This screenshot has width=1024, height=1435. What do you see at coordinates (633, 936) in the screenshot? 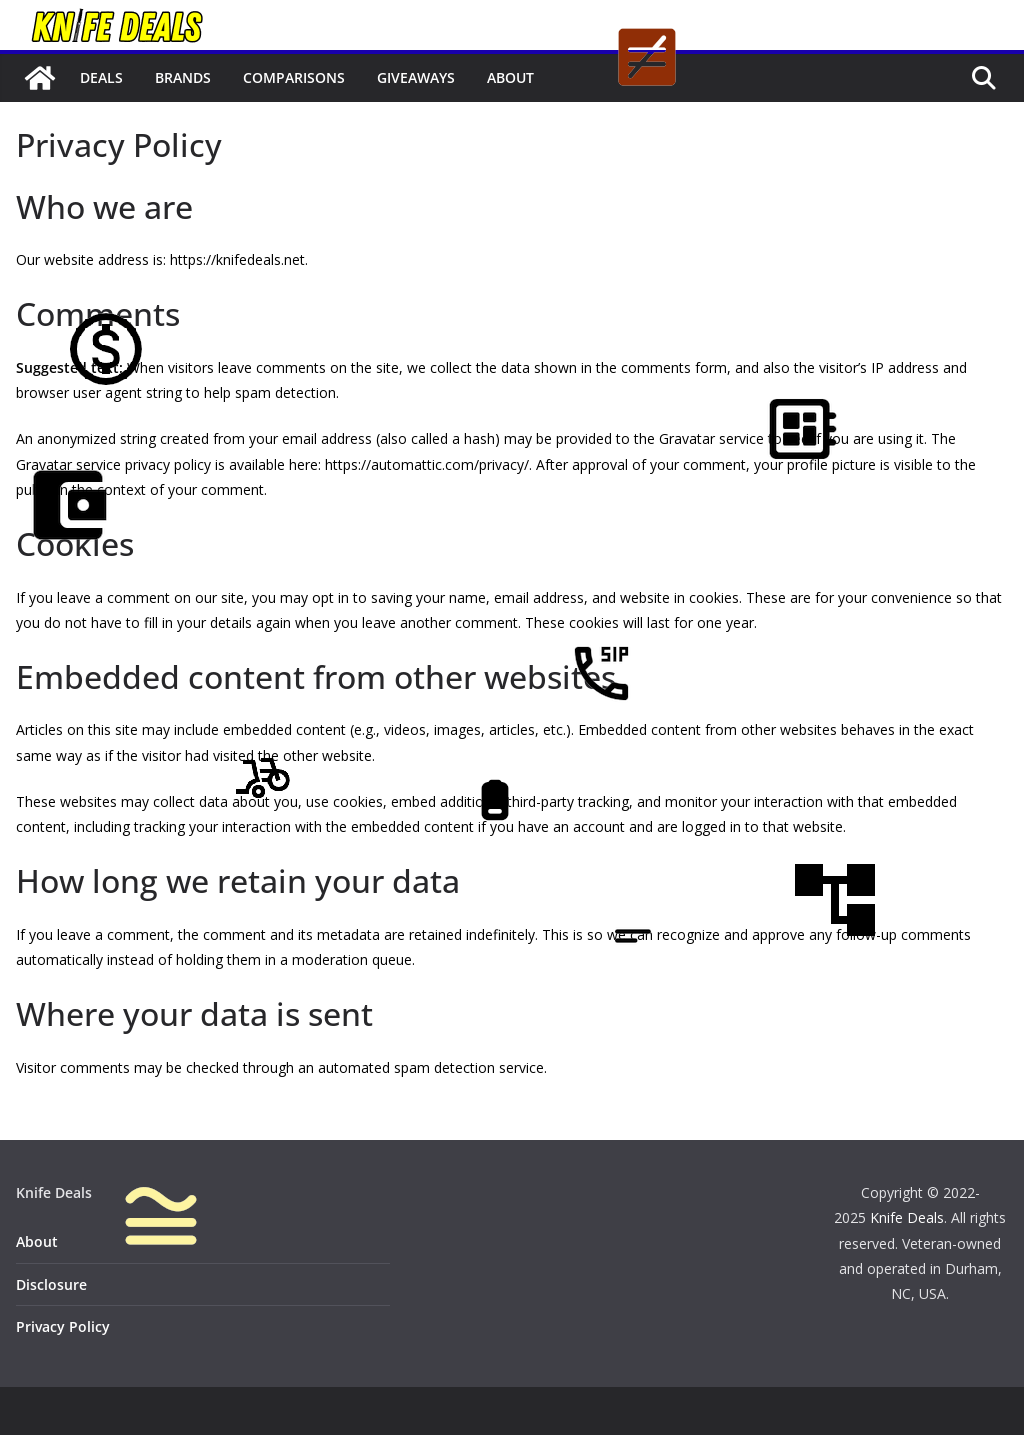
I see `indicates a short text input field` at bounding box center [633, 936].